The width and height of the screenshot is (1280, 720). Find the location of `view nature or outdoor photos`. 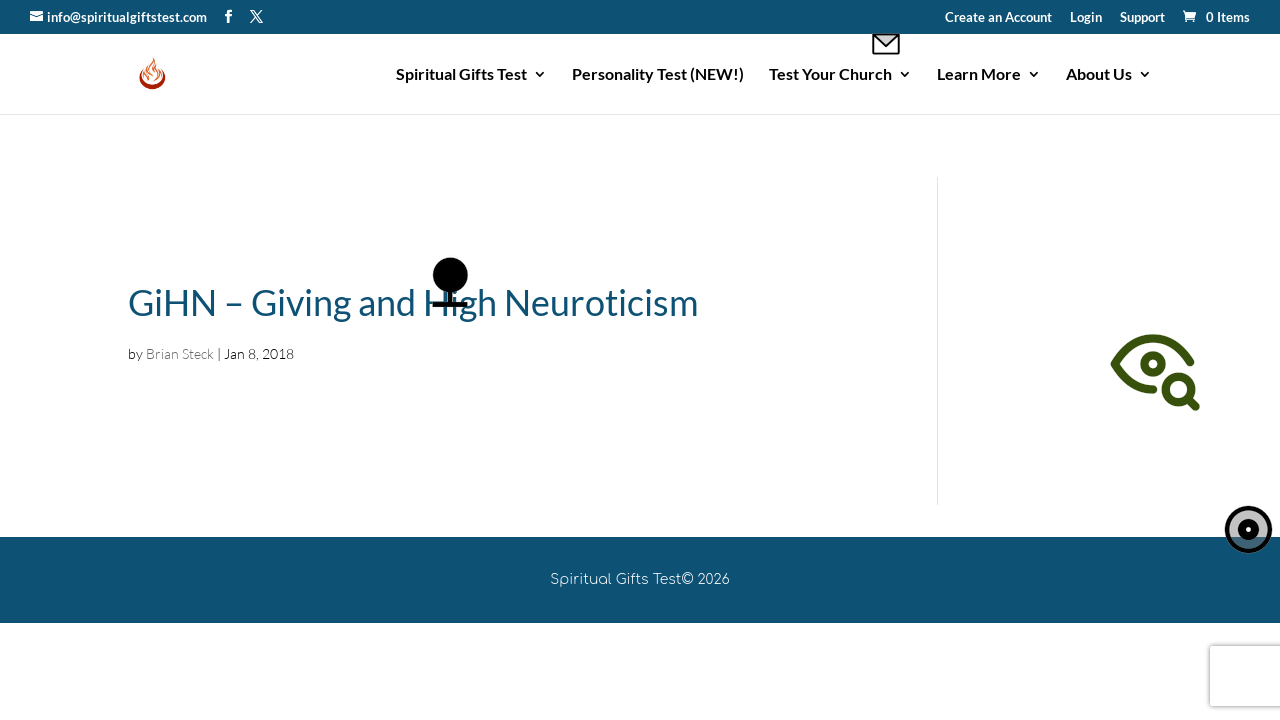

view nature or outdoor photos is located at coordinates (450, 282).